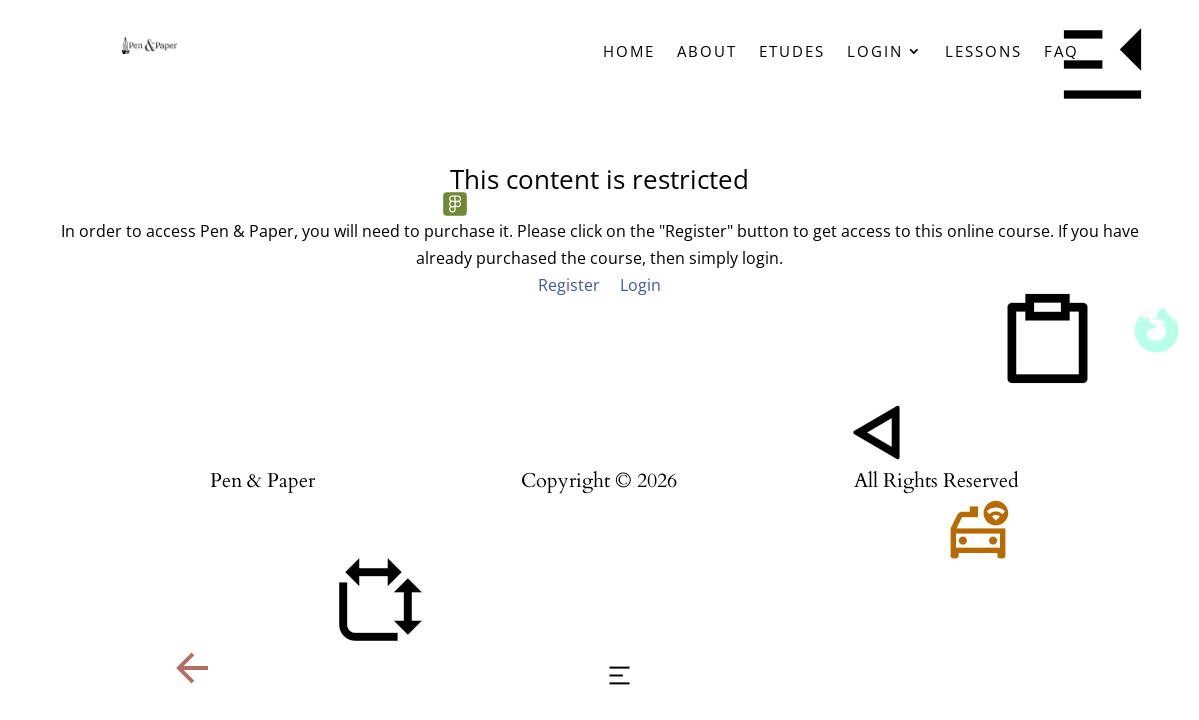  I want to click on go back to the previous screen, so click(192, 668).